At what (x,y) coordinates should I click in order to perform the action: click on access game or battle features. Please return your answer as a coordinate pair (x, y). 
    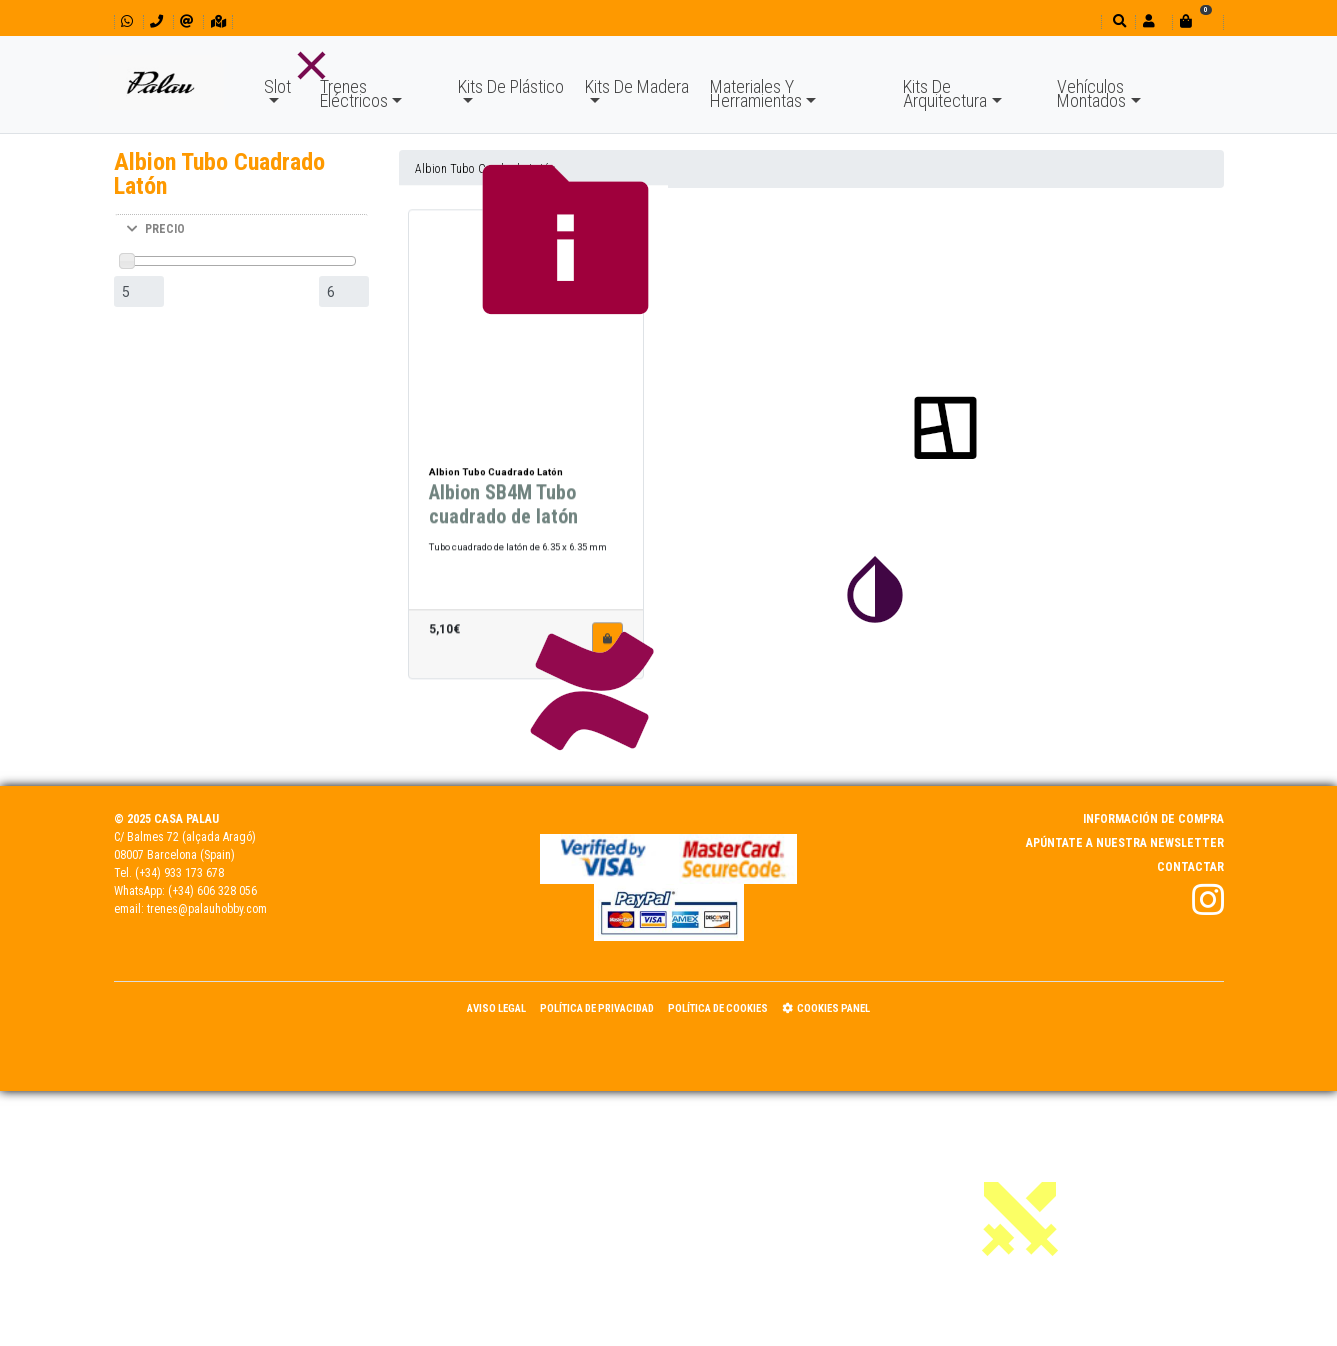
    Looking at the image, I should click on (1020, 1218).